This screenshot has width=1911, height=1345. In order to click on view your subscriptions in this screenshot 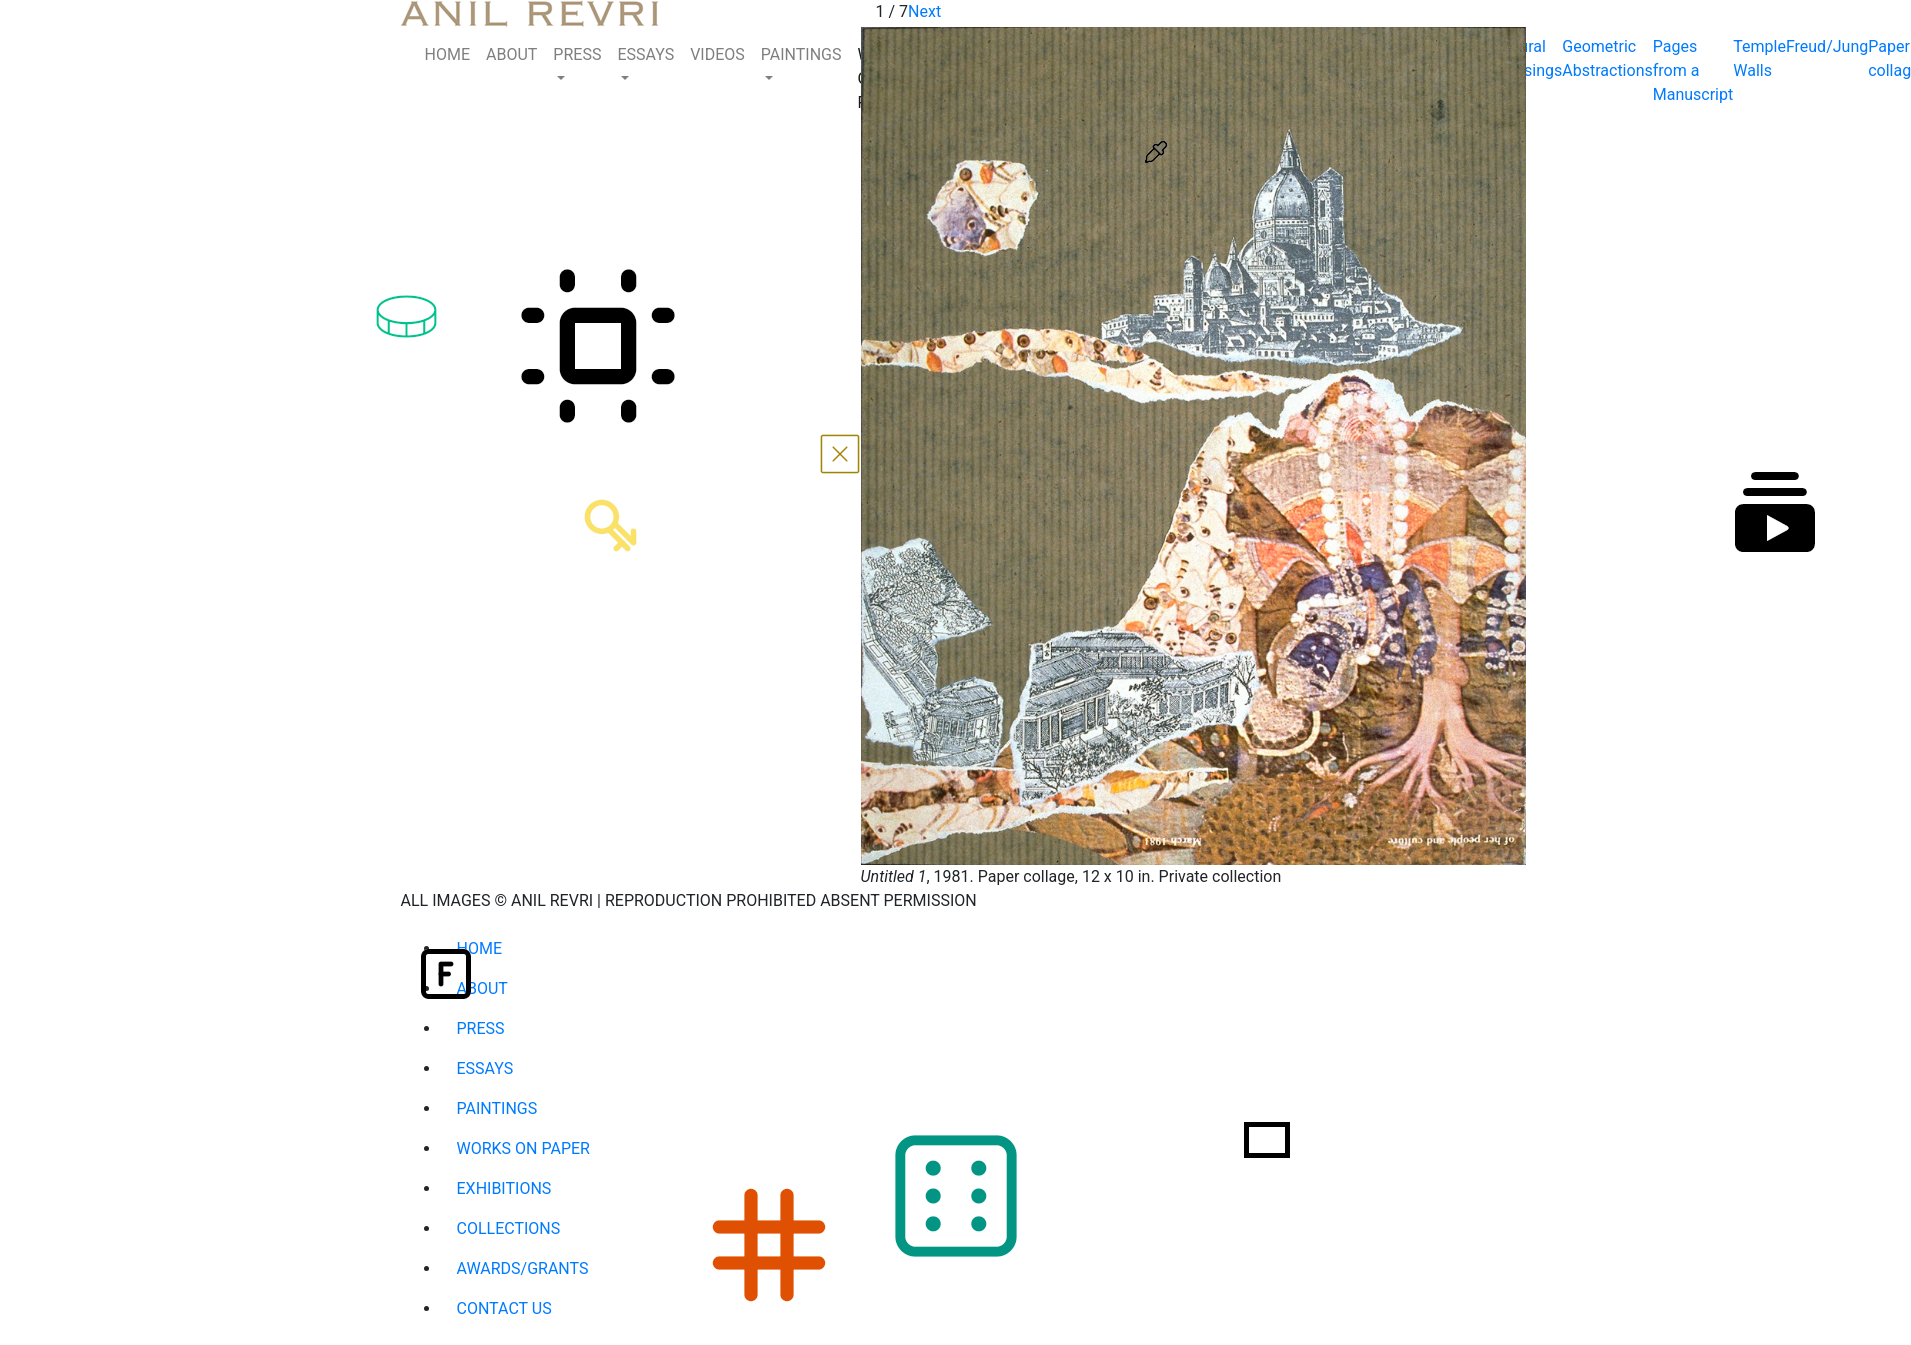, I will do `click(1775, 512)`.